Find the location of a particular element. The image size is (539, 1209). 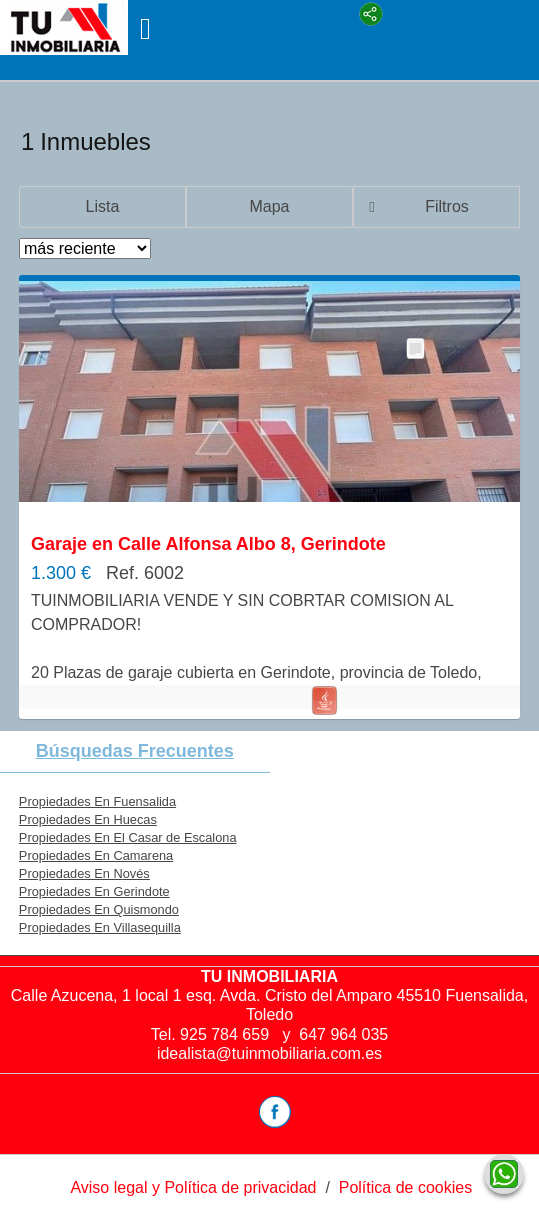

indicates a file or folder contains documents is located at coordinates (415, 348).